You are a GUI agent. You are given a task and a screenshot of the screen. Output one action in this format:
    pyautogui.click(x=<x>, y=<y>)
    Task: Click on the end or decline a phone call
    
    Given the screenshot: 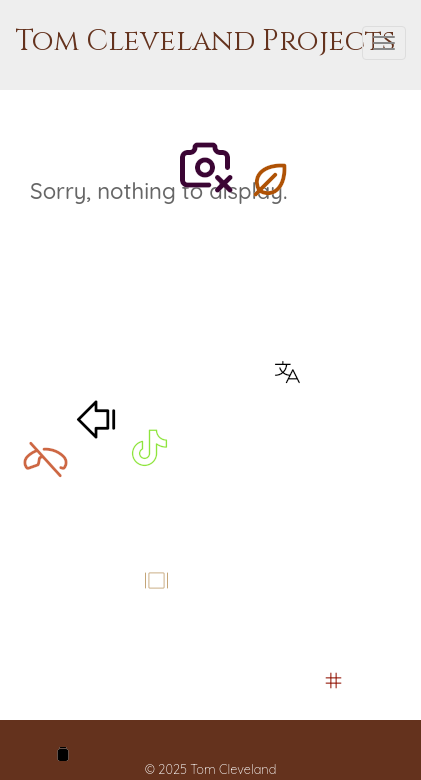 What is the action you would take?
    pyautogui.click(x=45, y=459)
    